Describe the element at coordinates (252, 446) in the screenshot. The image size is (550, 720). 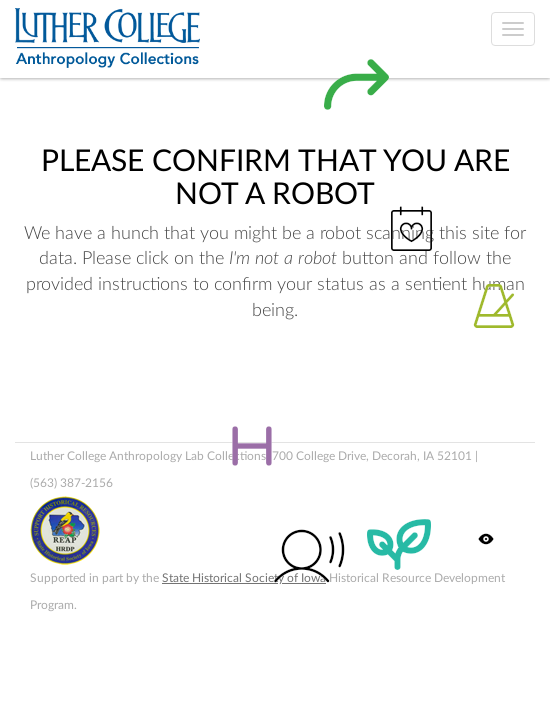
I see `apply heading text formatting` at that location.